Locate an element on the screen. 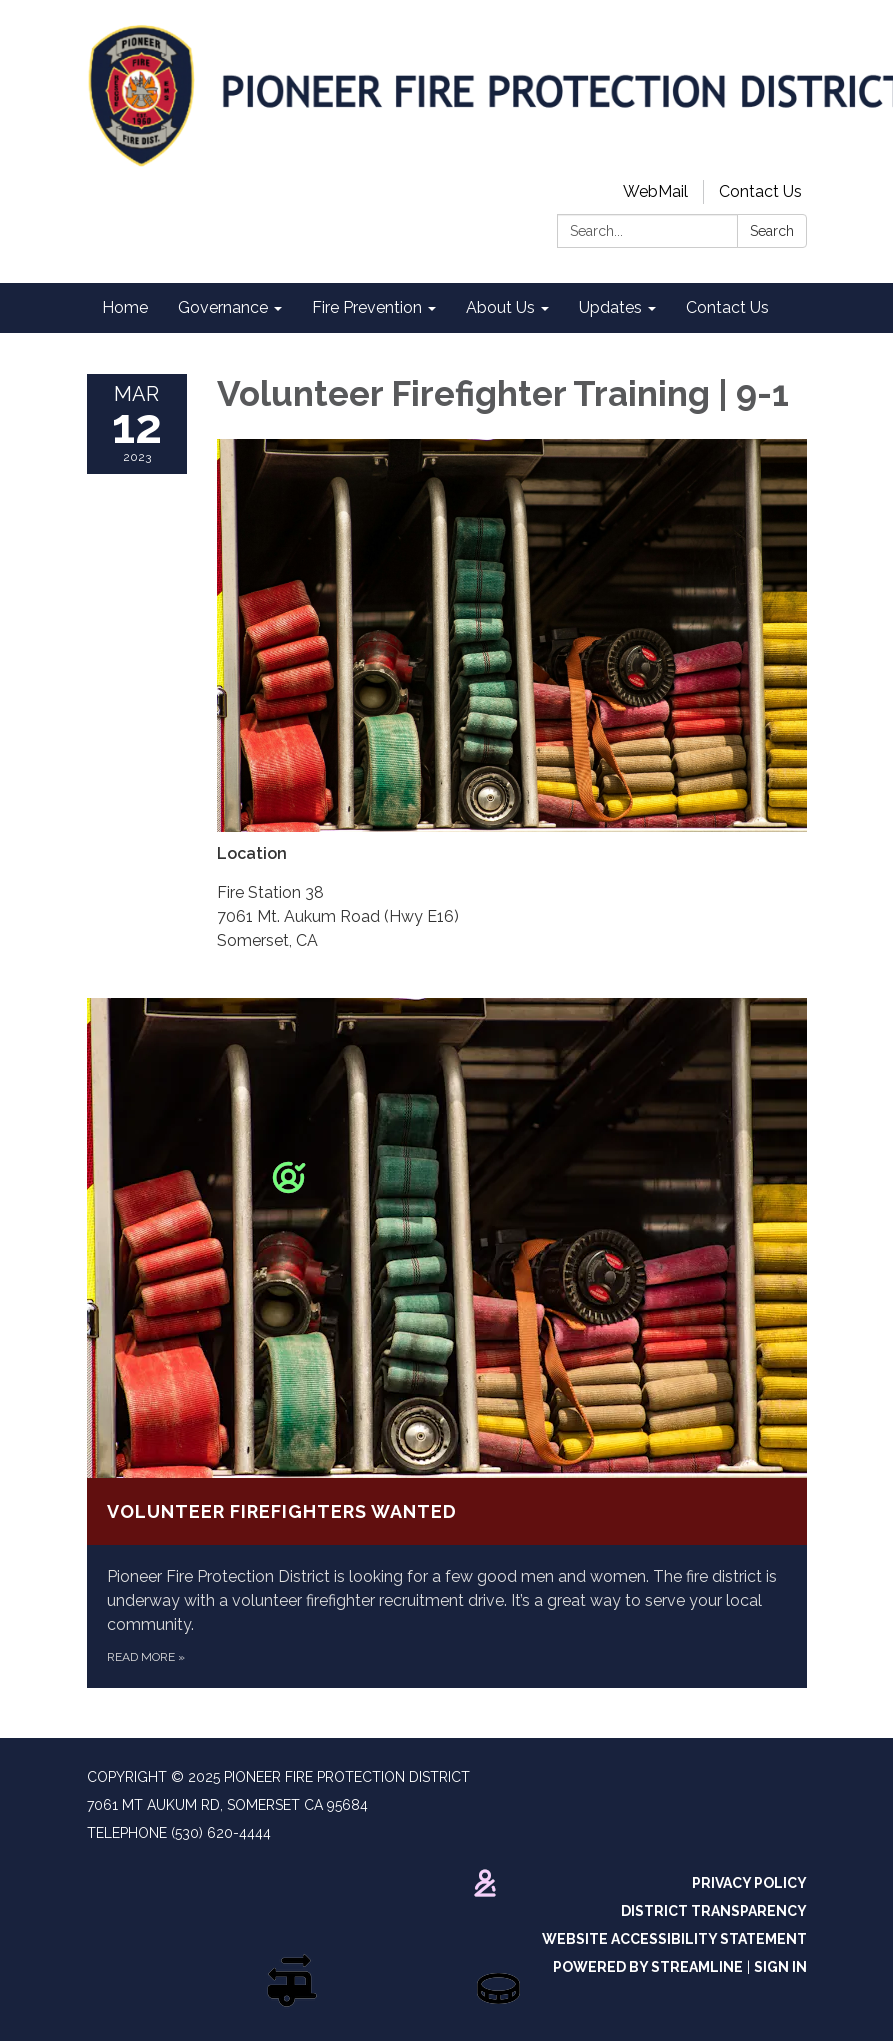  indicates RV hookup availability at a location is located at coordinates (289, 1979).